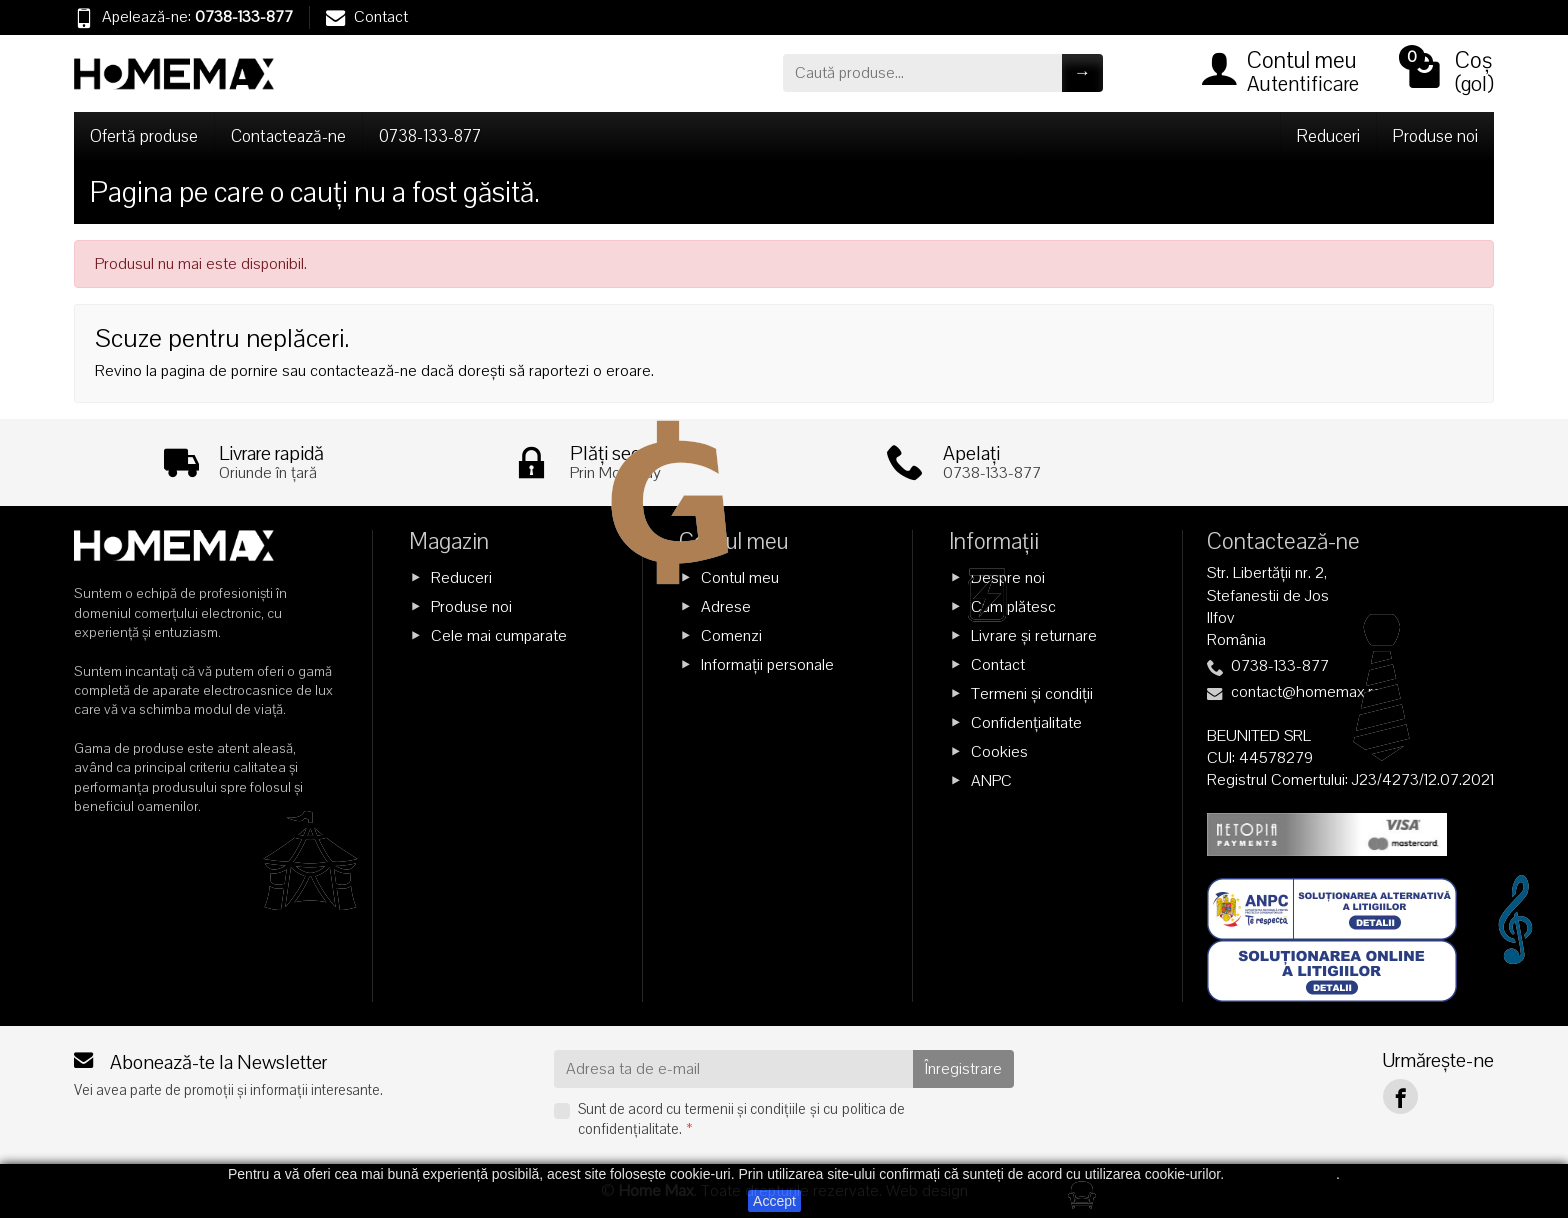 The height and width of the screenshot is (1218, 1568). What do you see at coordinates (986, 594) in the screenshot?
I see `use a stored power-up or energy boost` at bounding box center [986, 594].